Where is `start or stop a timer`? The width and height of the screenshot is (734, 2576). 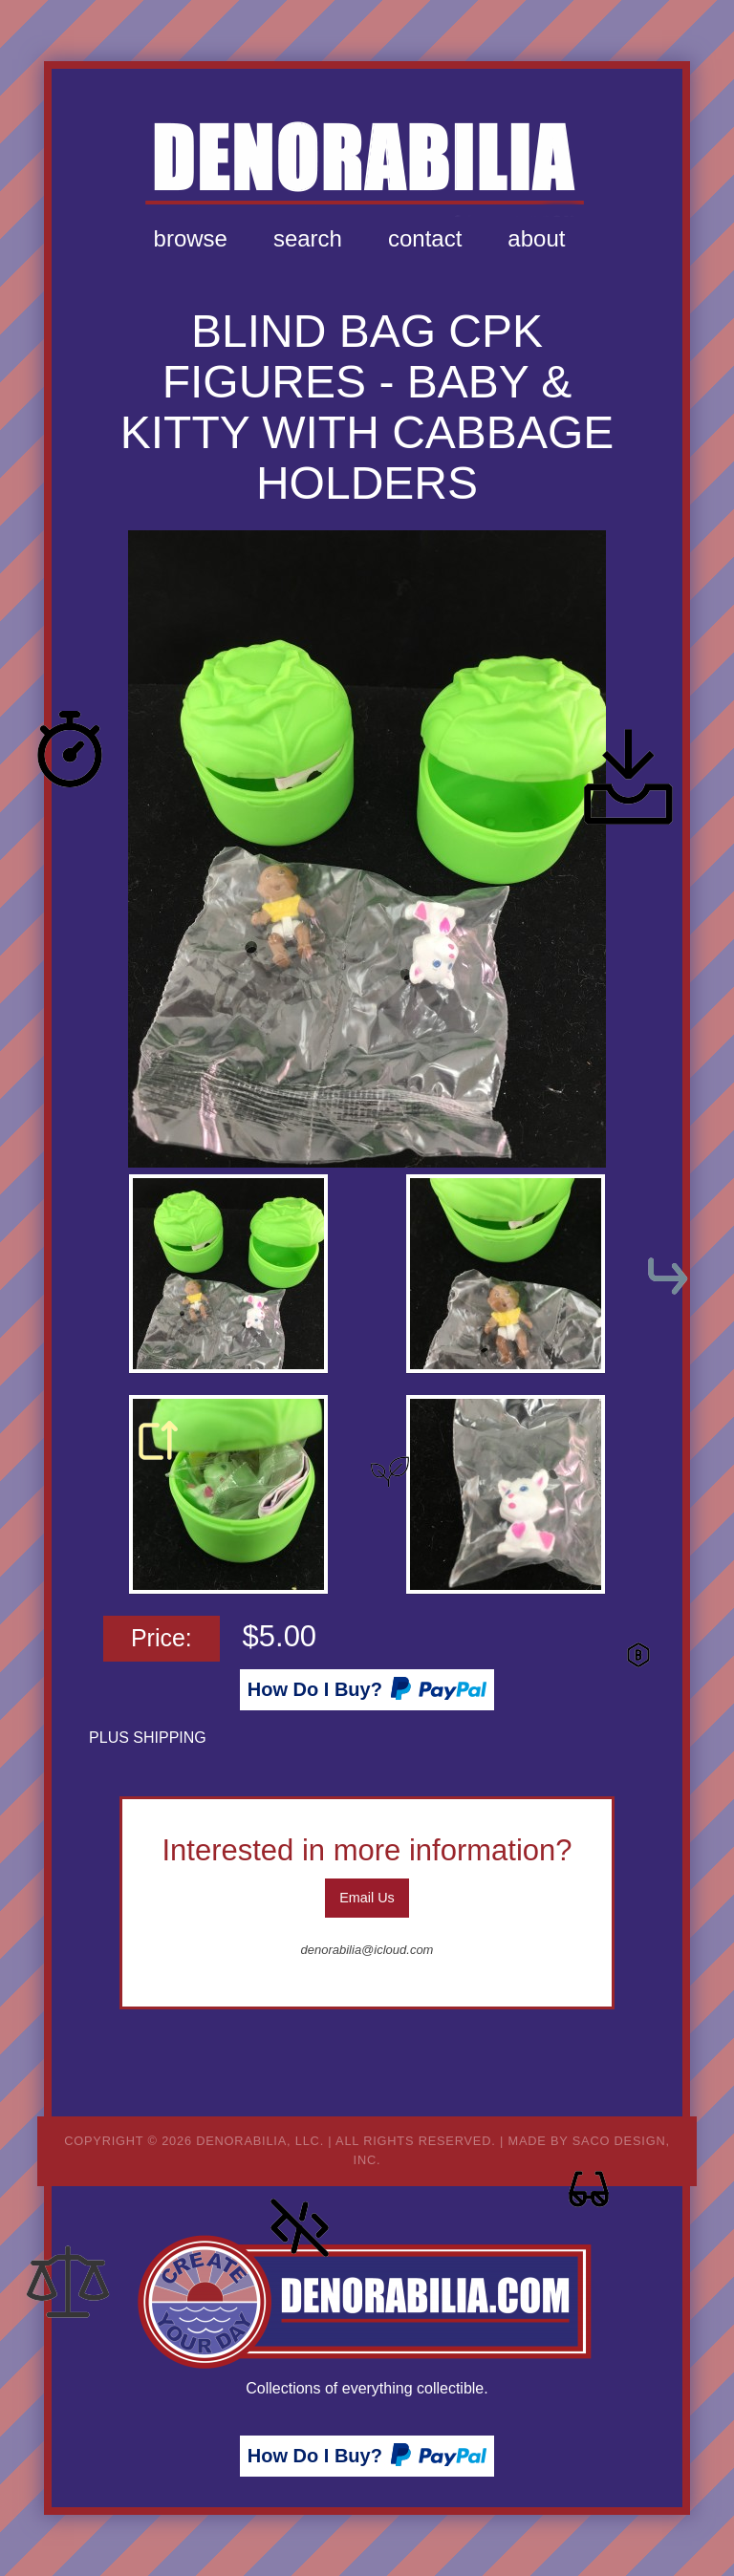 start or stop a timer is located at coordinates (70, 749).